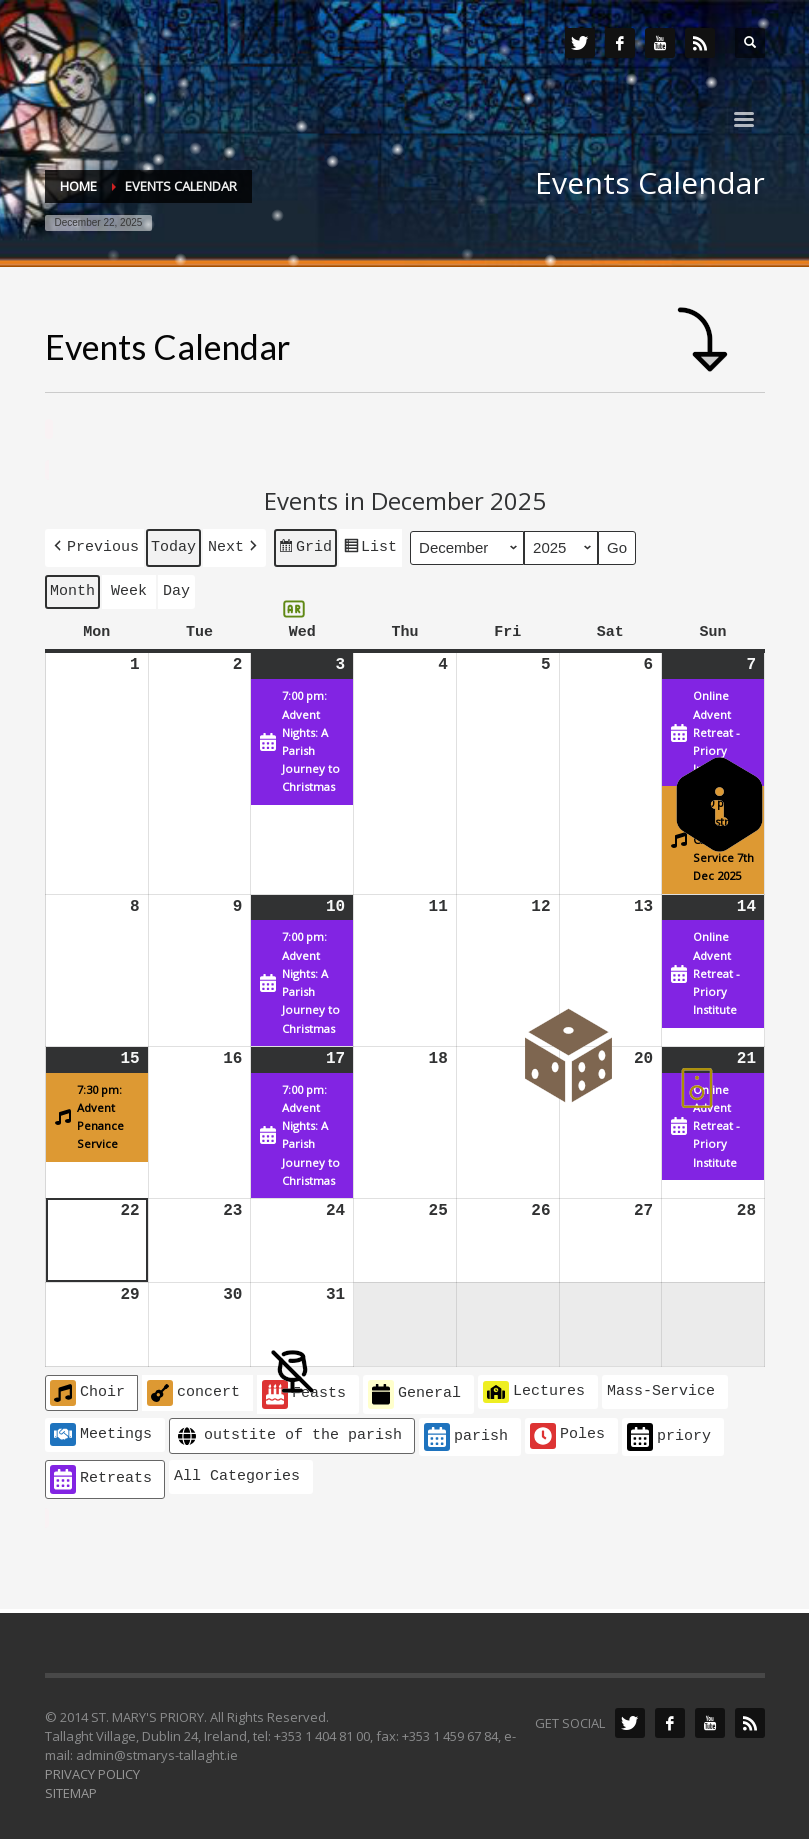 Image resolution: width=809 pixels, height=1839 pixels. I want to click on randomize or shuffle content, so click(568, 1055).